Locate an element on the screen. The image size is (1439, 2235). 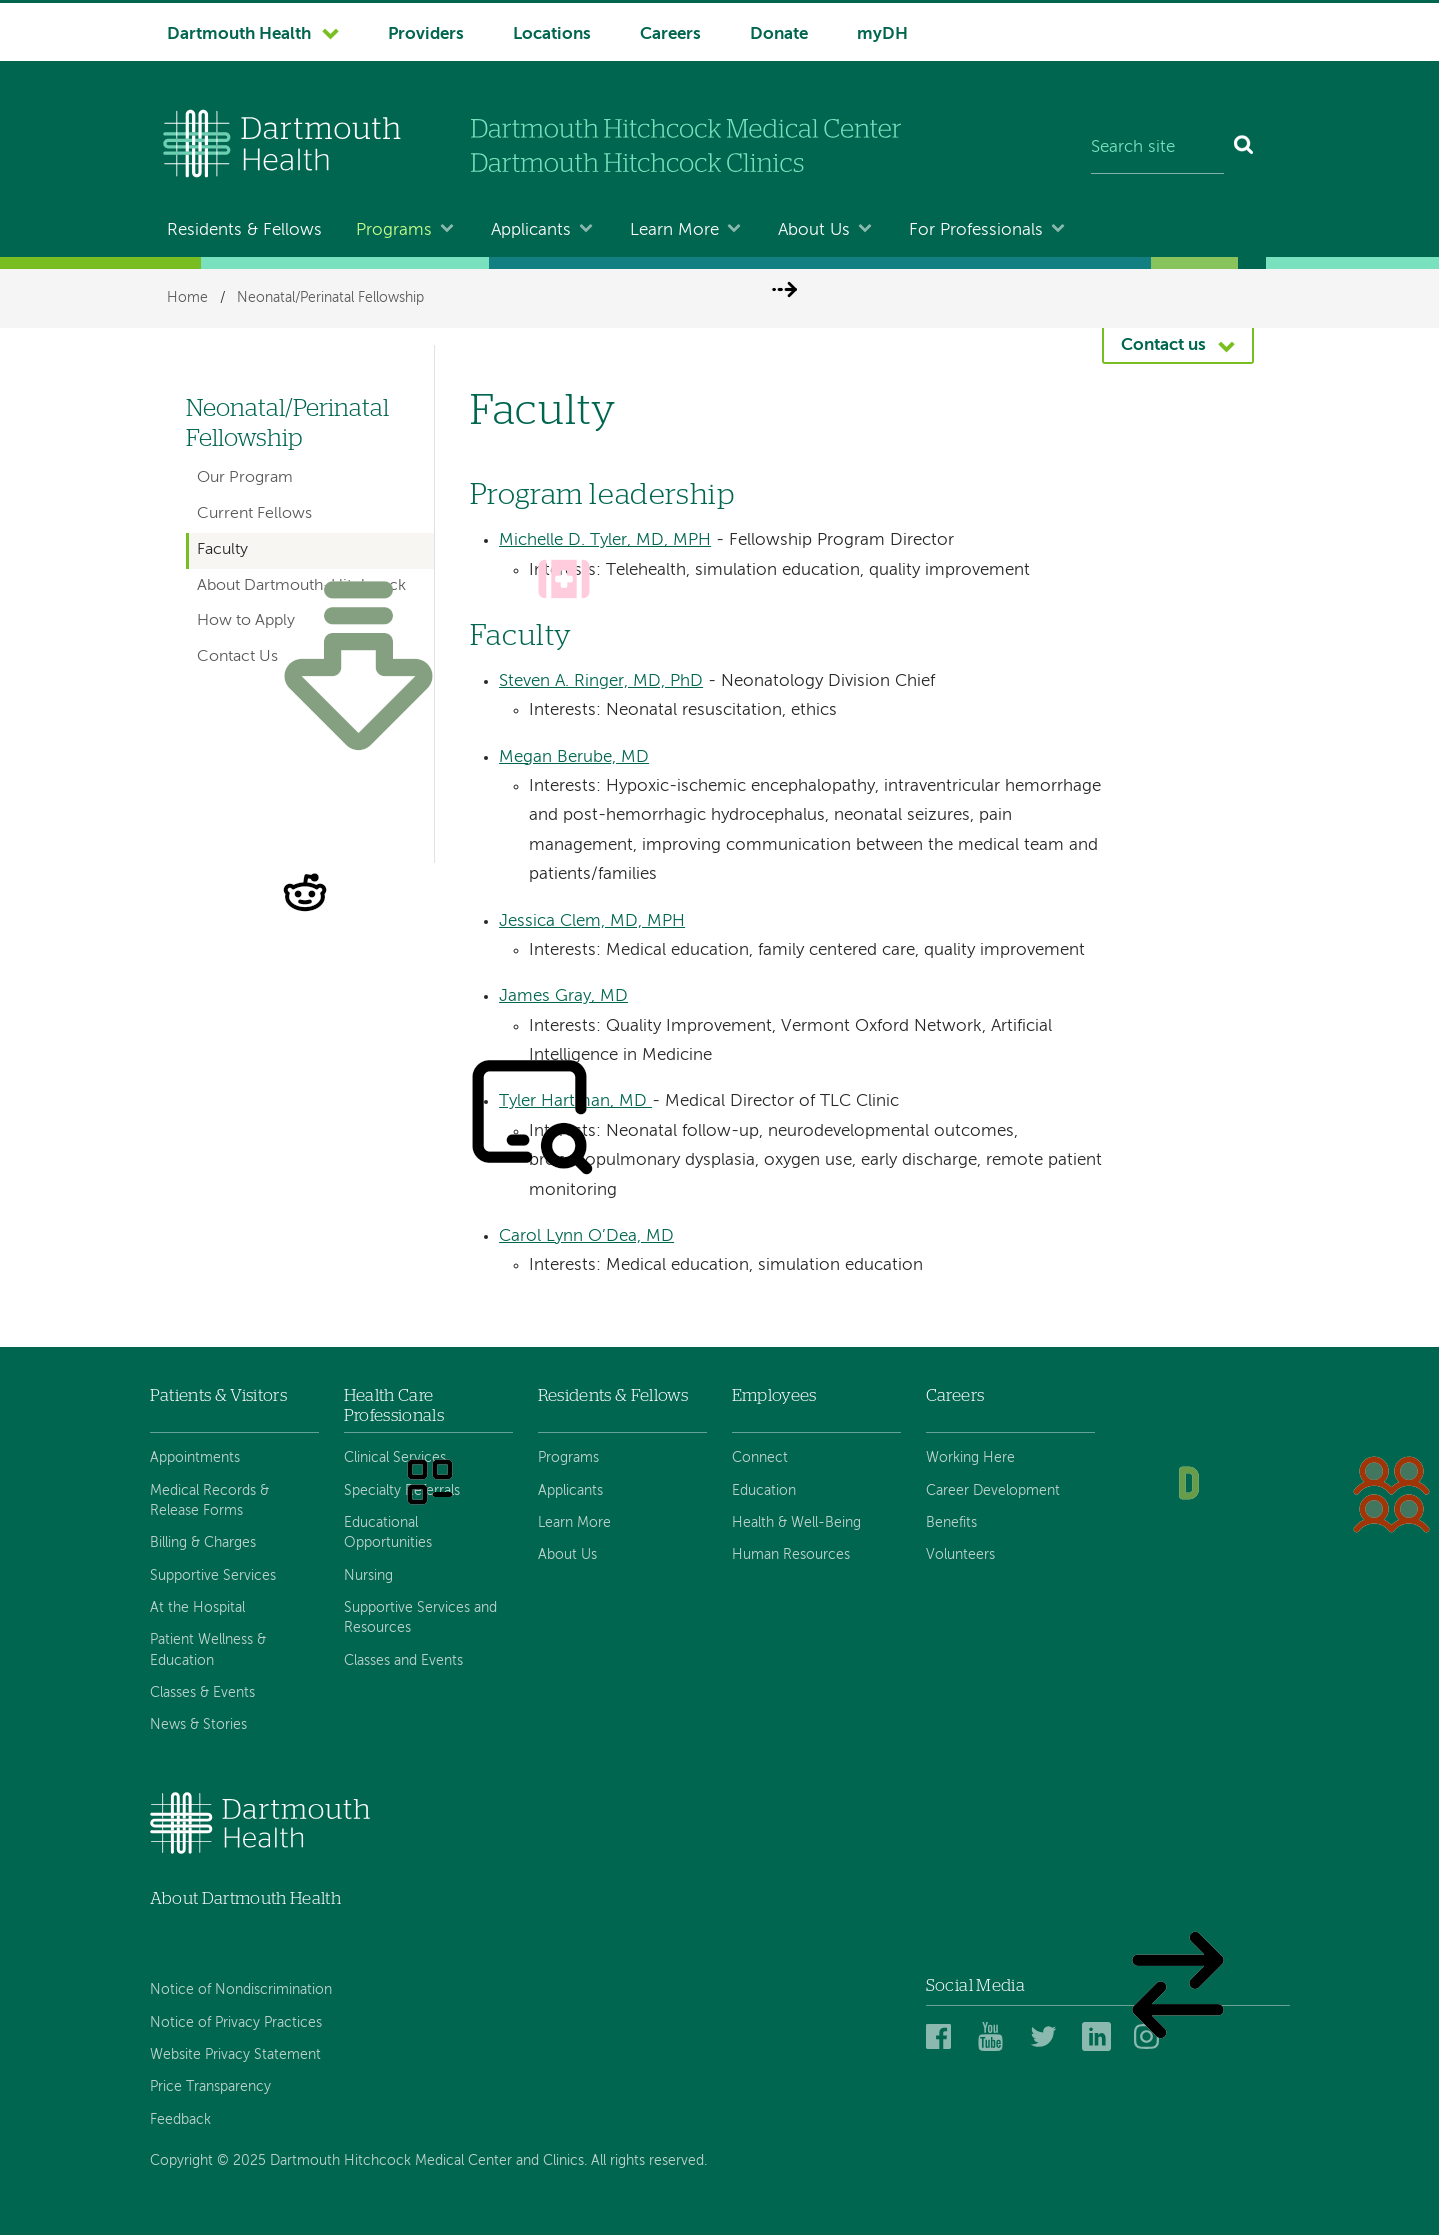
remove an item from grid view is located at coordinates (430, 1482).